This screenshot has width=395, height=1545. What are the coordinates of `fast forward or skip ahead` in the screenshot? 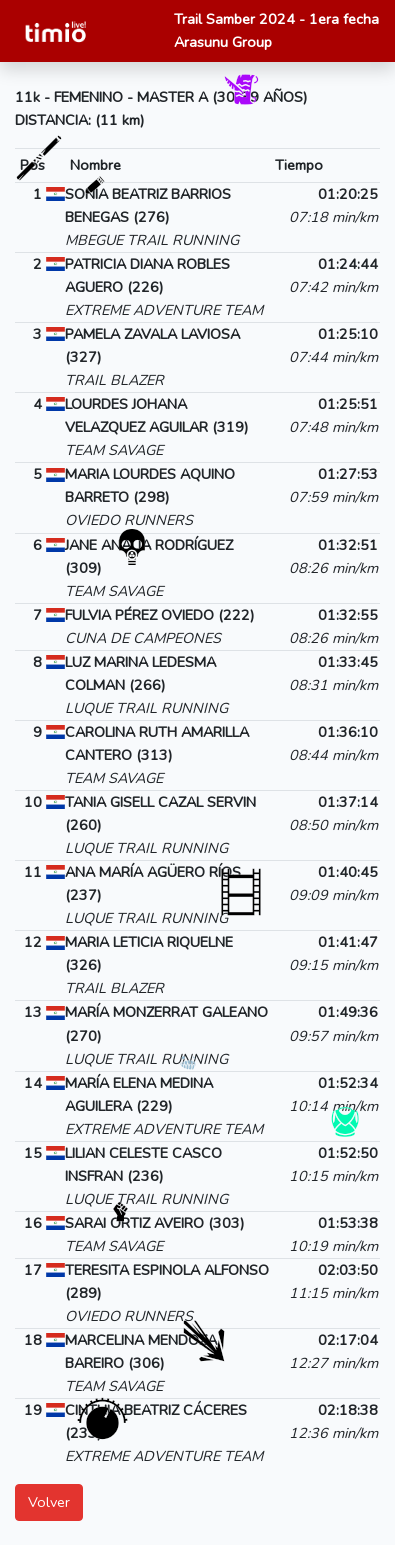 It's located at (204, 1341).